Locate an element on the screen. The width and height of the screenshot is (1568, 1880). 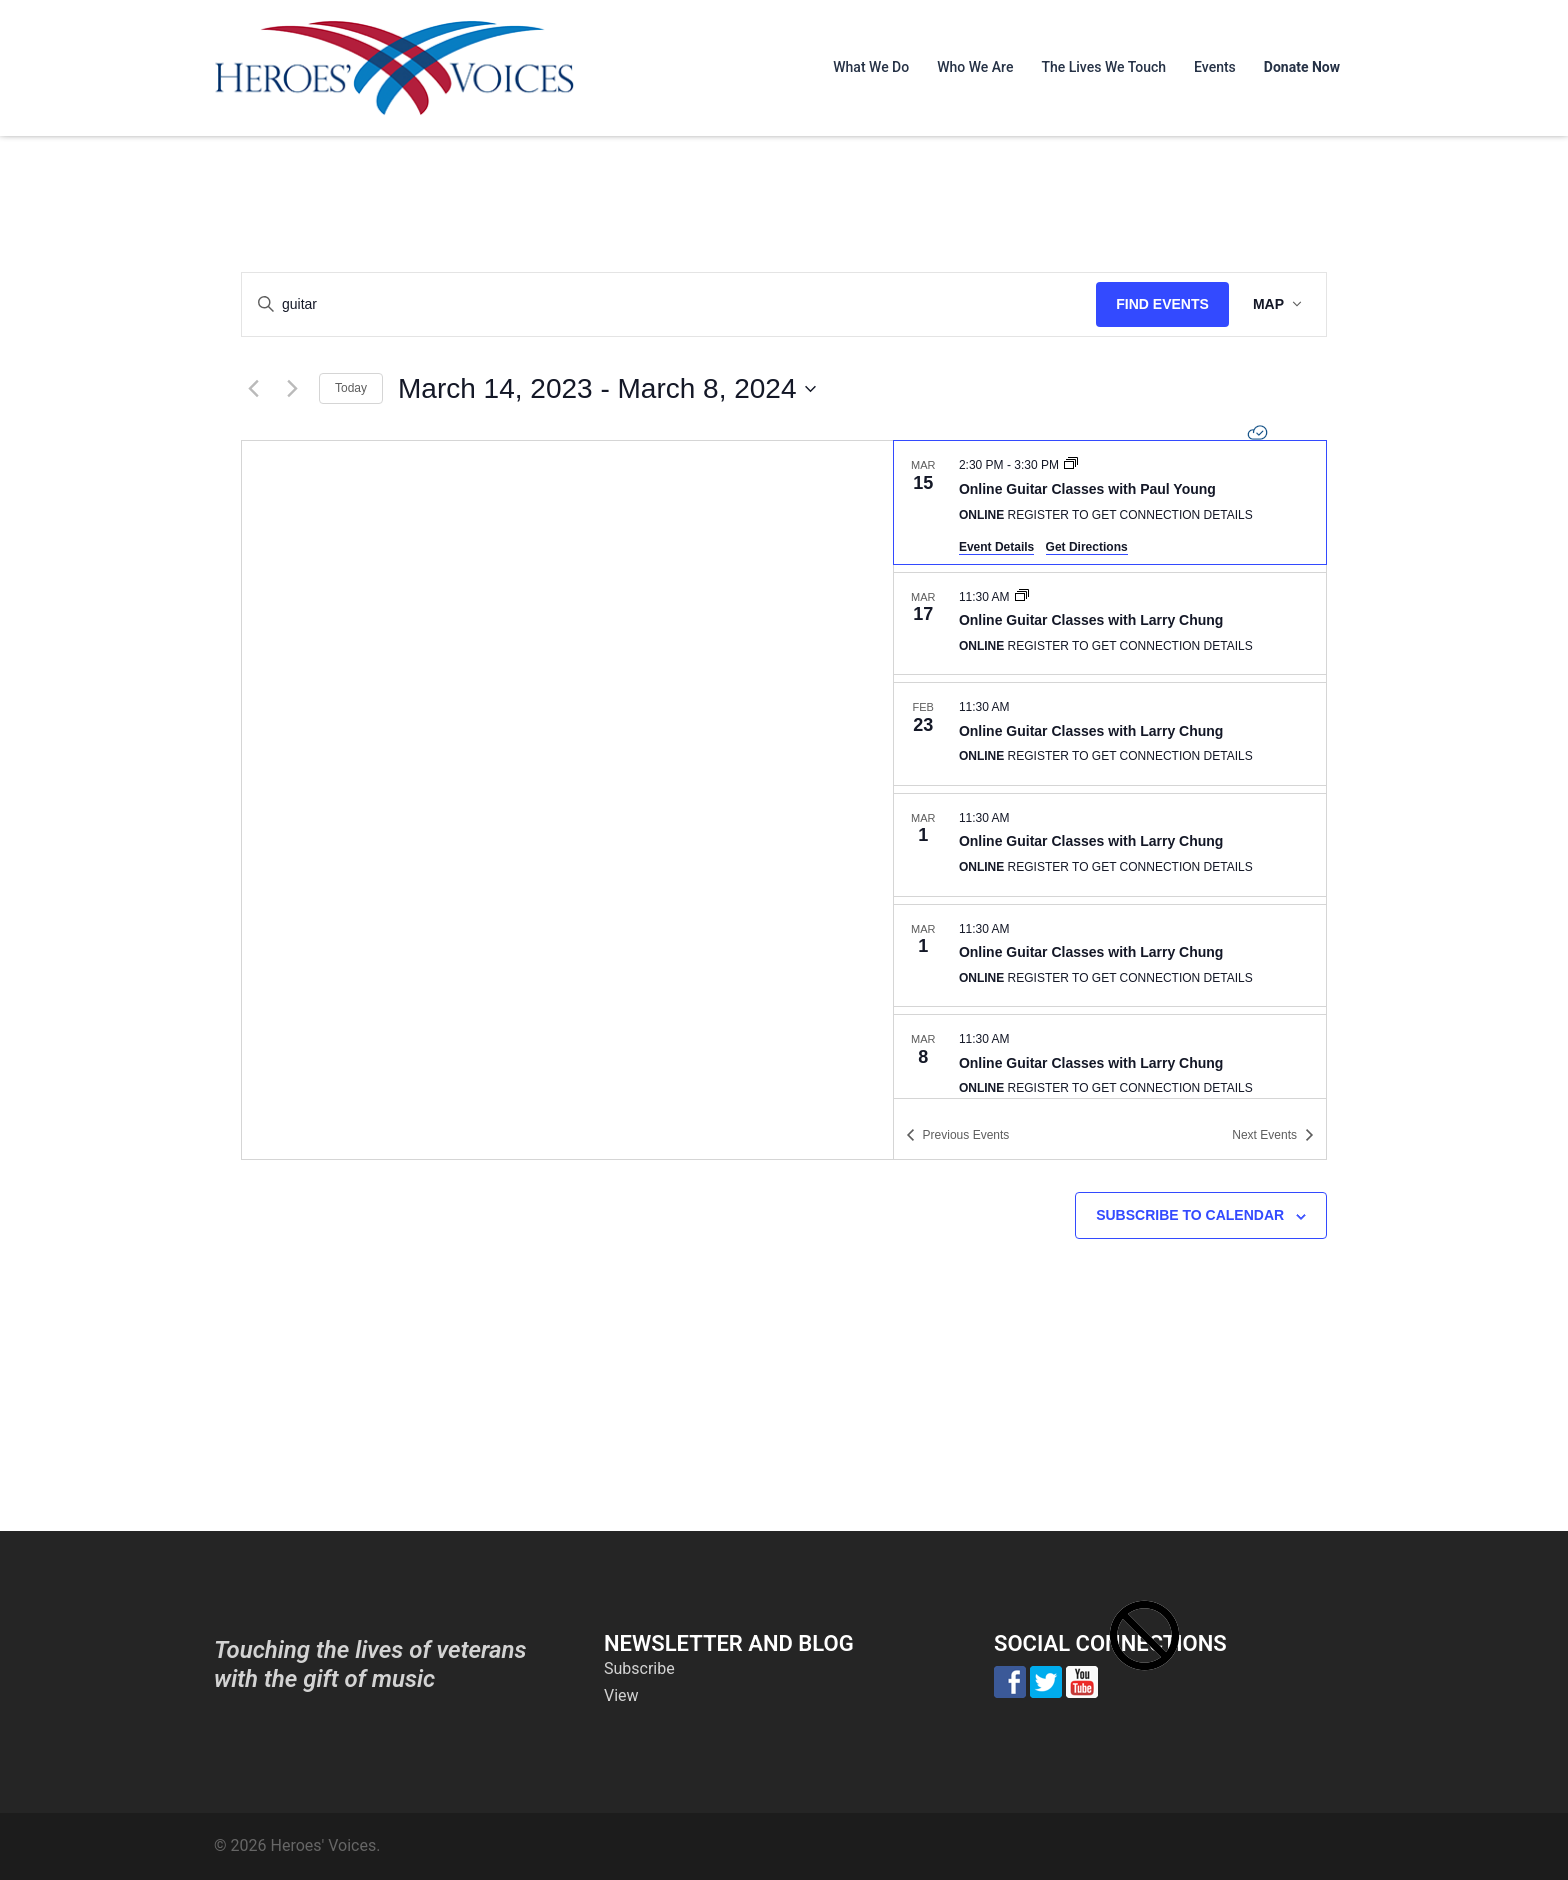
block or ban a user is located at coordinates (1144, 1635).